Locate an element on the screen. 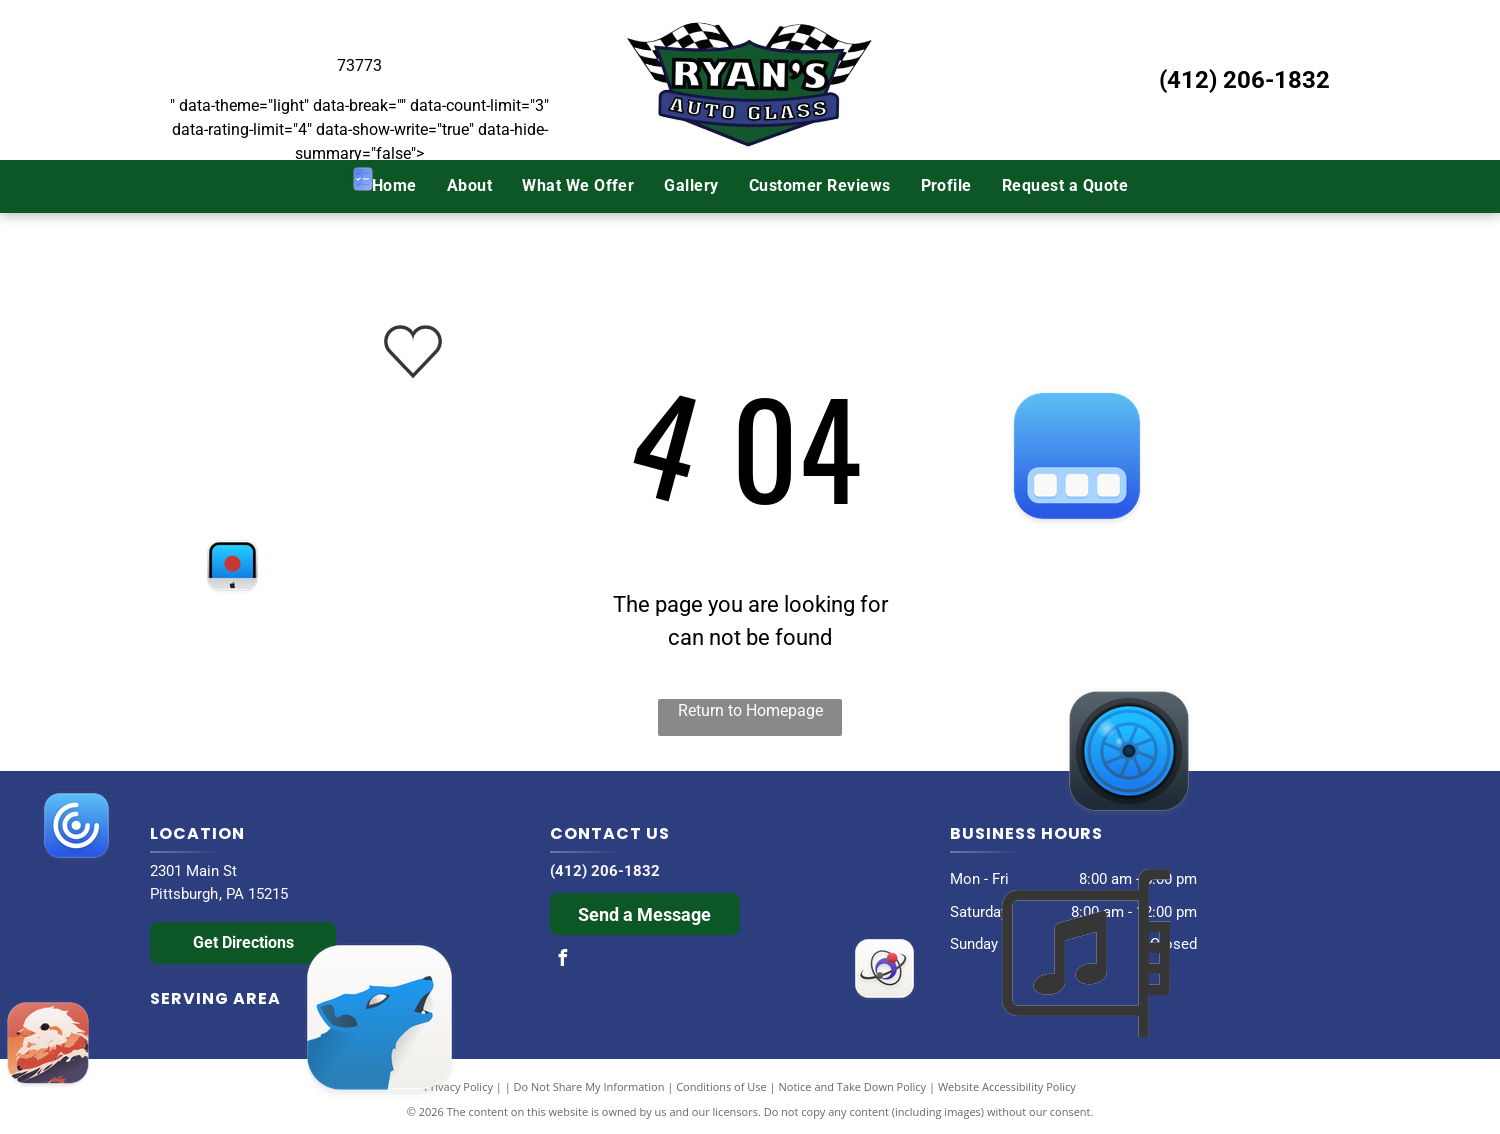  open amarok music player is located at coordinates (379, 1017).